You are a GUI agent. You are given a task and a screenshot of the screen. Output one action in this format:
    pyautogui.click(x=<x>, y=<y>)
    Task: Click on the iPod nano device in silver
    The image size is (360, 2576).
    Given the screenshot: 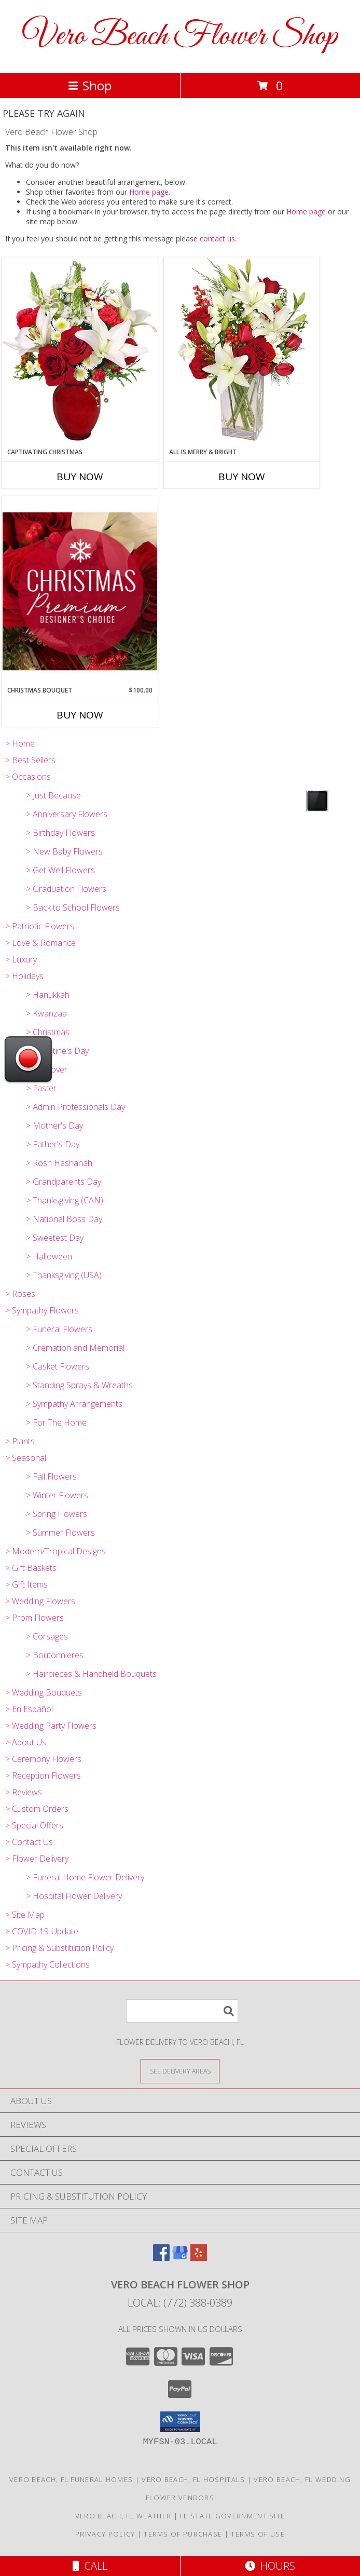 What is the action you would take?
    pyautogui.click(x=317, y=801)
    